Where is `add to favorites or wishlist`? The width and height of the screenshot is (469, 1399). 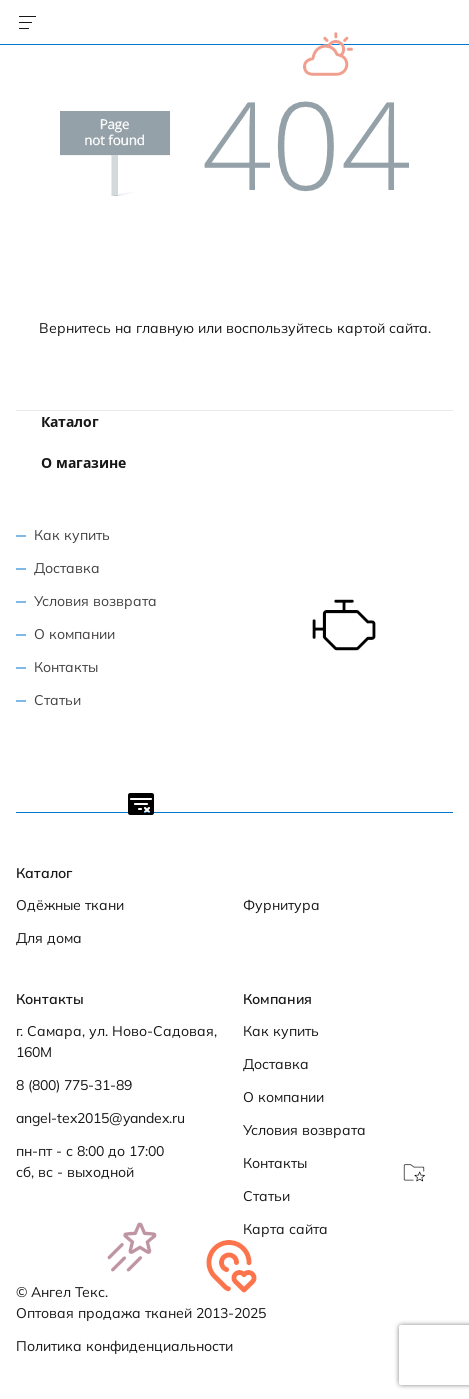 add to favorites or wishlist is located at coordinates (132, 1247).